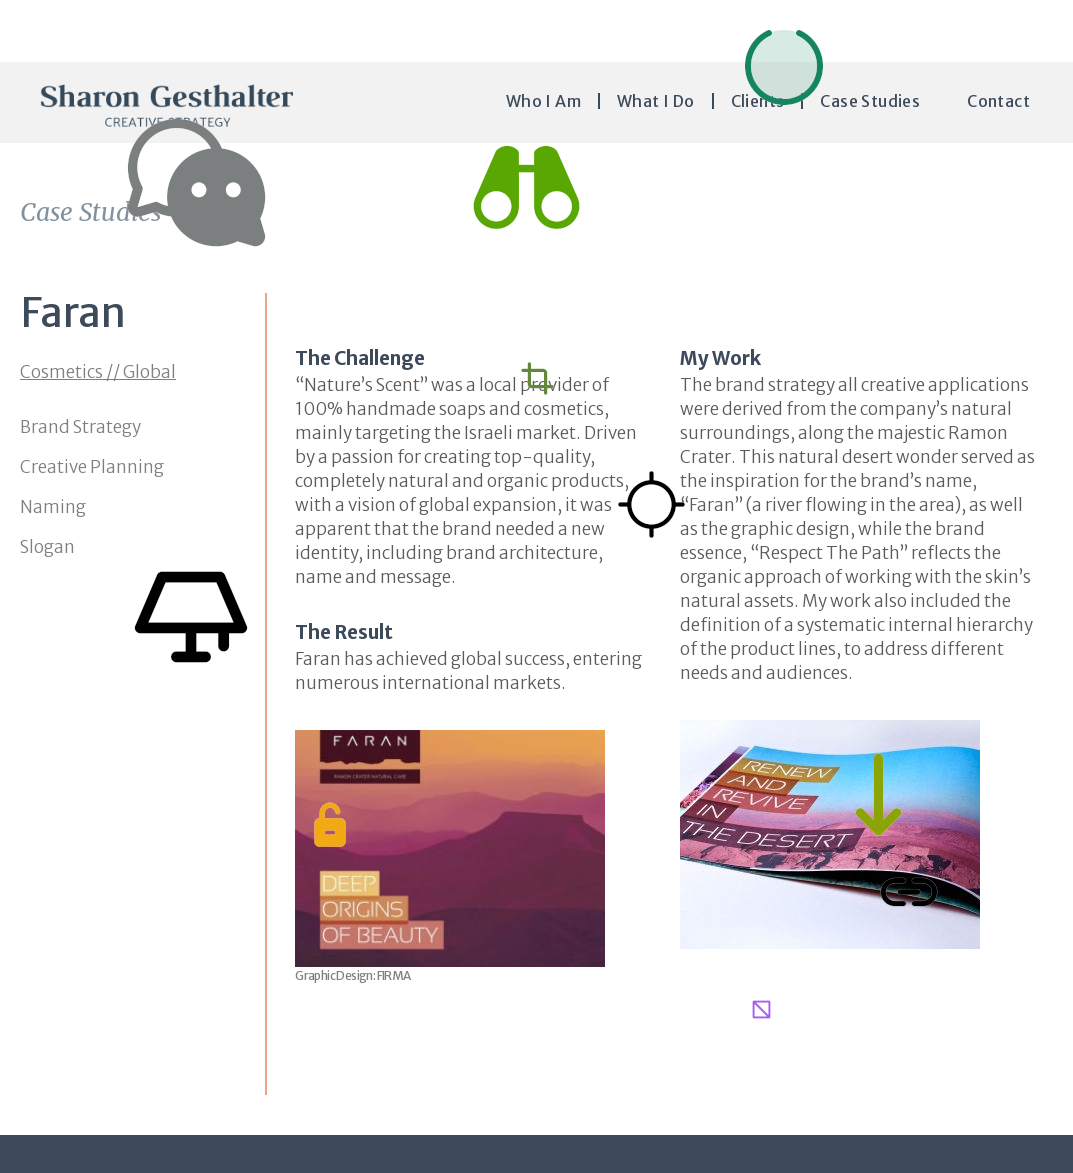 This screenshot has height=1173, width=1073. Describe the element at coordinates (526, 187) in the screenshot. I see `search or explore content` at that location.